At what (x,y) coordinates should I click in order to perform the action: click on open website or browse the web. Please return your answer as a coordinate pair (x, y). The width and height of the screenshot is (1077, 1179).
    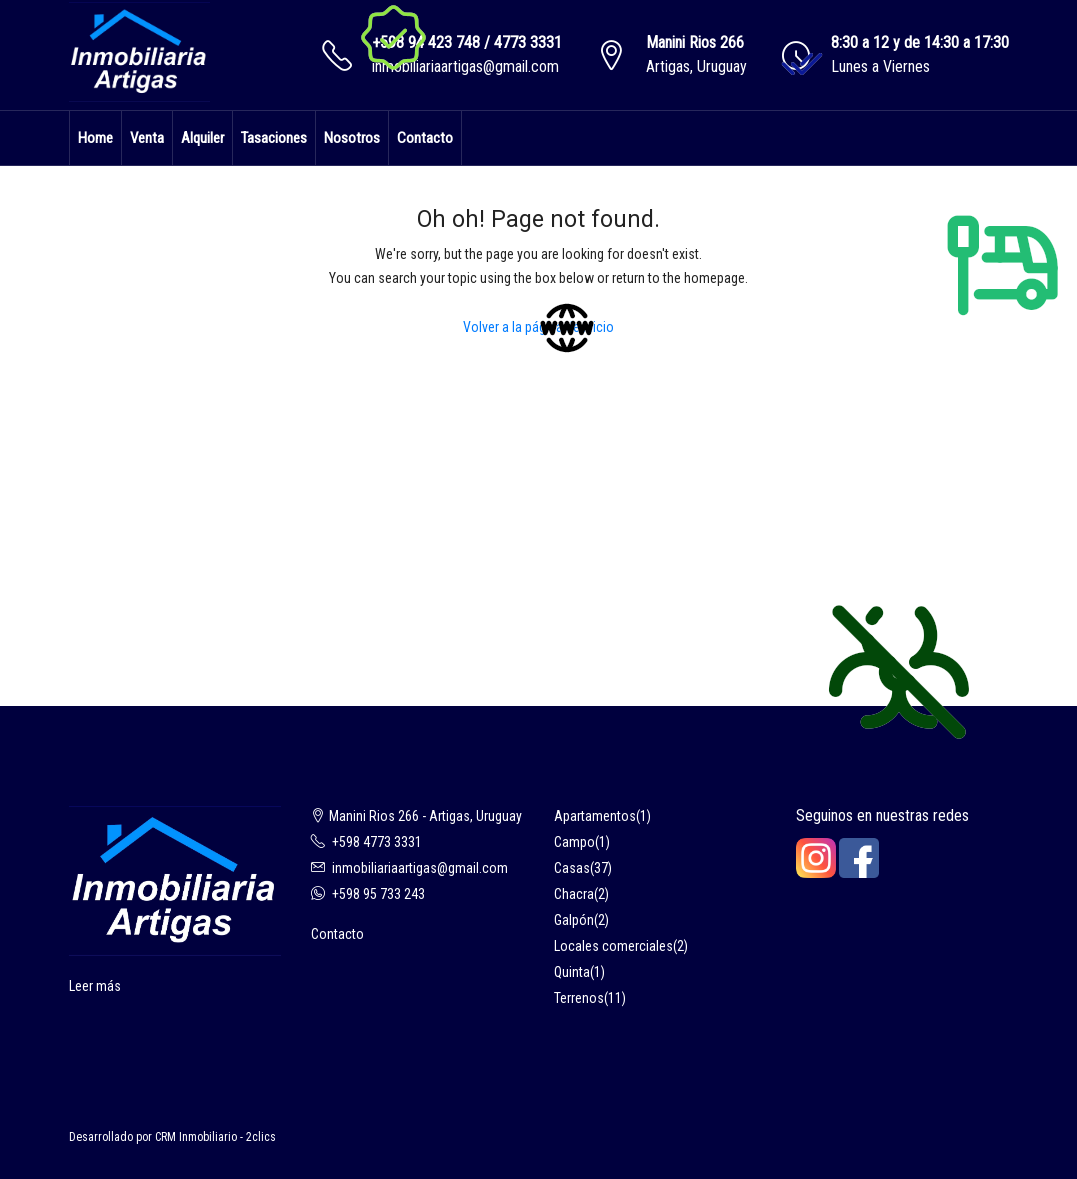
    Looking at the image, I should click on (567, 328).